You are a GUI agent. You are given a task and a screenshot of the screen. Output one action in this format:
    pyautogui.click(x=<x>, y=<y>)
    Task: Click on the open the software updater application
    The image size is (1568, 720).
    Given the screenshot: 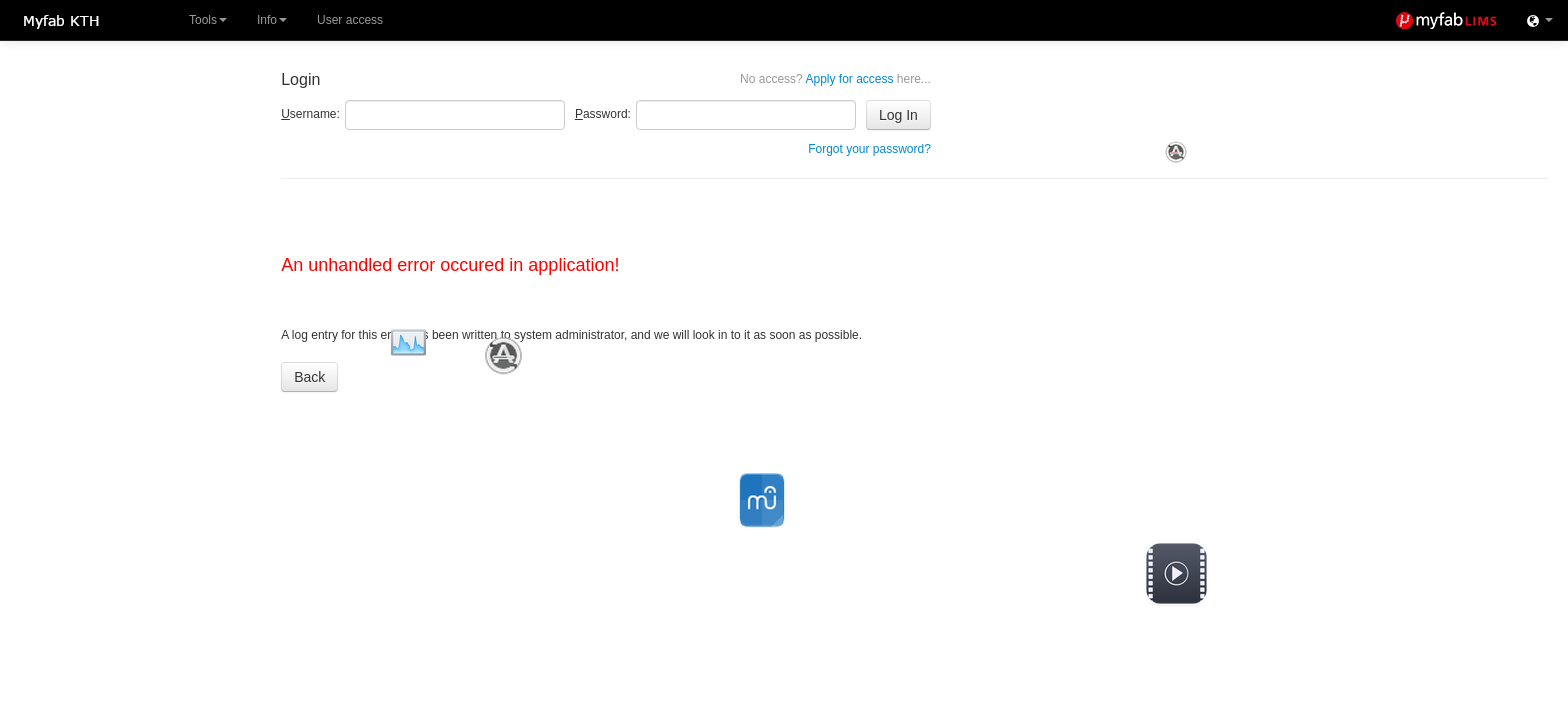 What is the action you would take?
    pyautogui.click(x=503, y=355)
    